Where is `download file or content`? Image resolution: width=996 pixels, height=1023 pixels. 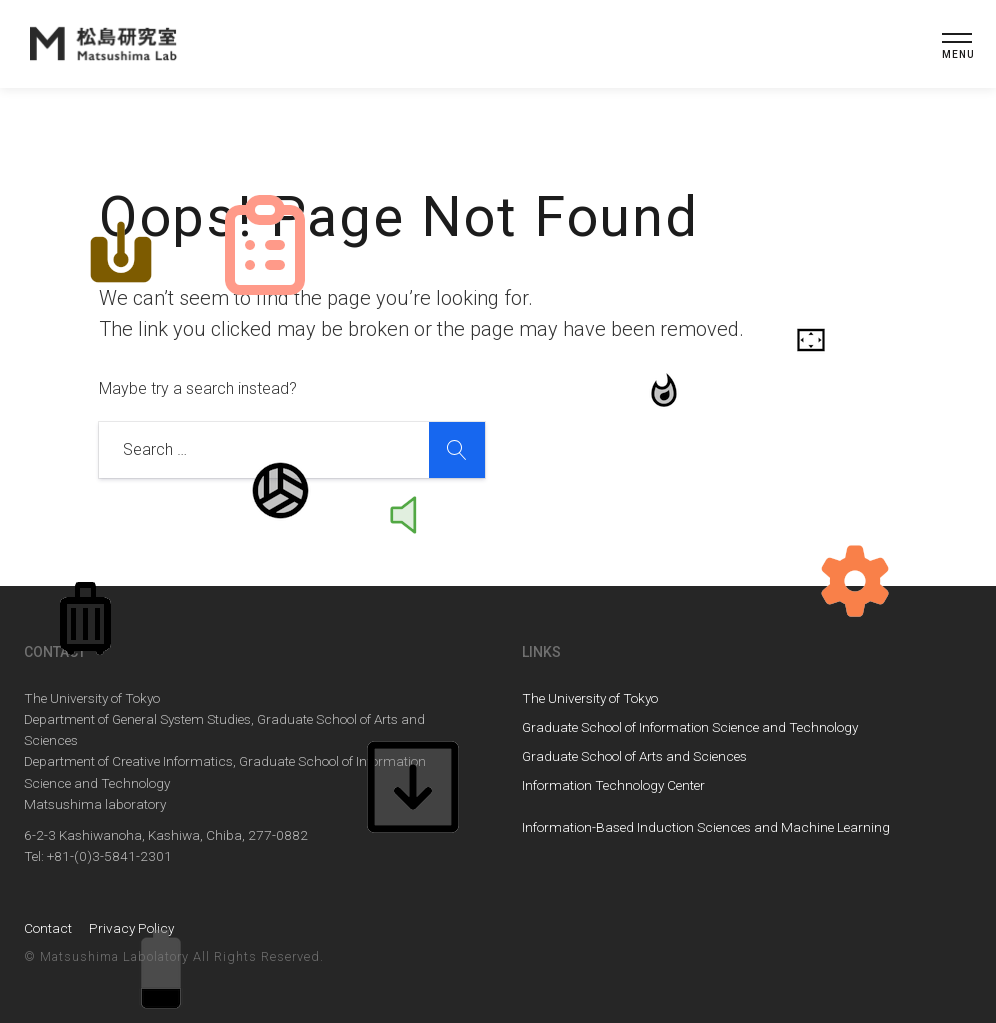
download file or content is located at coordinates (413, 787).